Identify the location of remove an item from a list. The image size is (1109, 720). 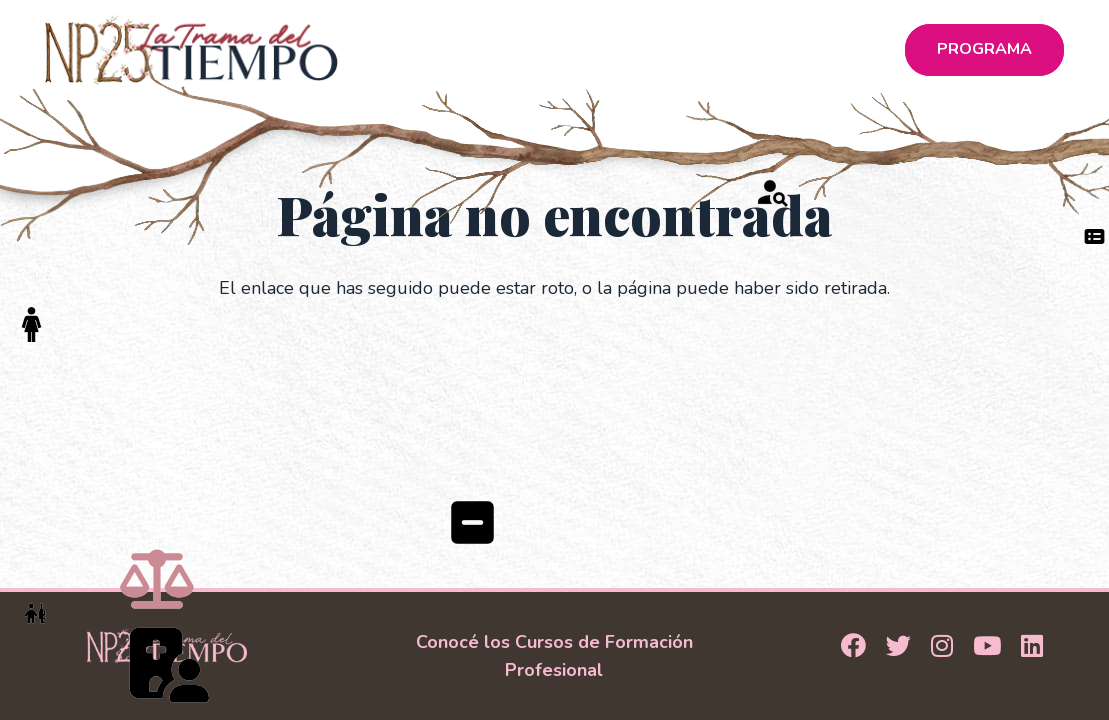
(472, 522).